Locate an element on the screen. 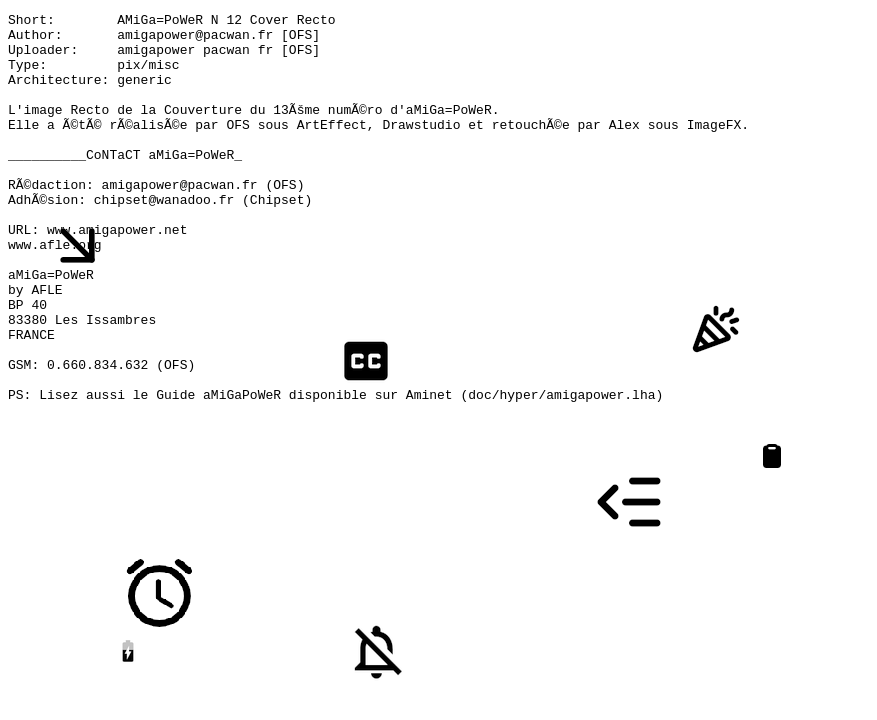 This screenshot has height=720, width=877. navigate to the next item diagonally is located at coordinates (77, 245).